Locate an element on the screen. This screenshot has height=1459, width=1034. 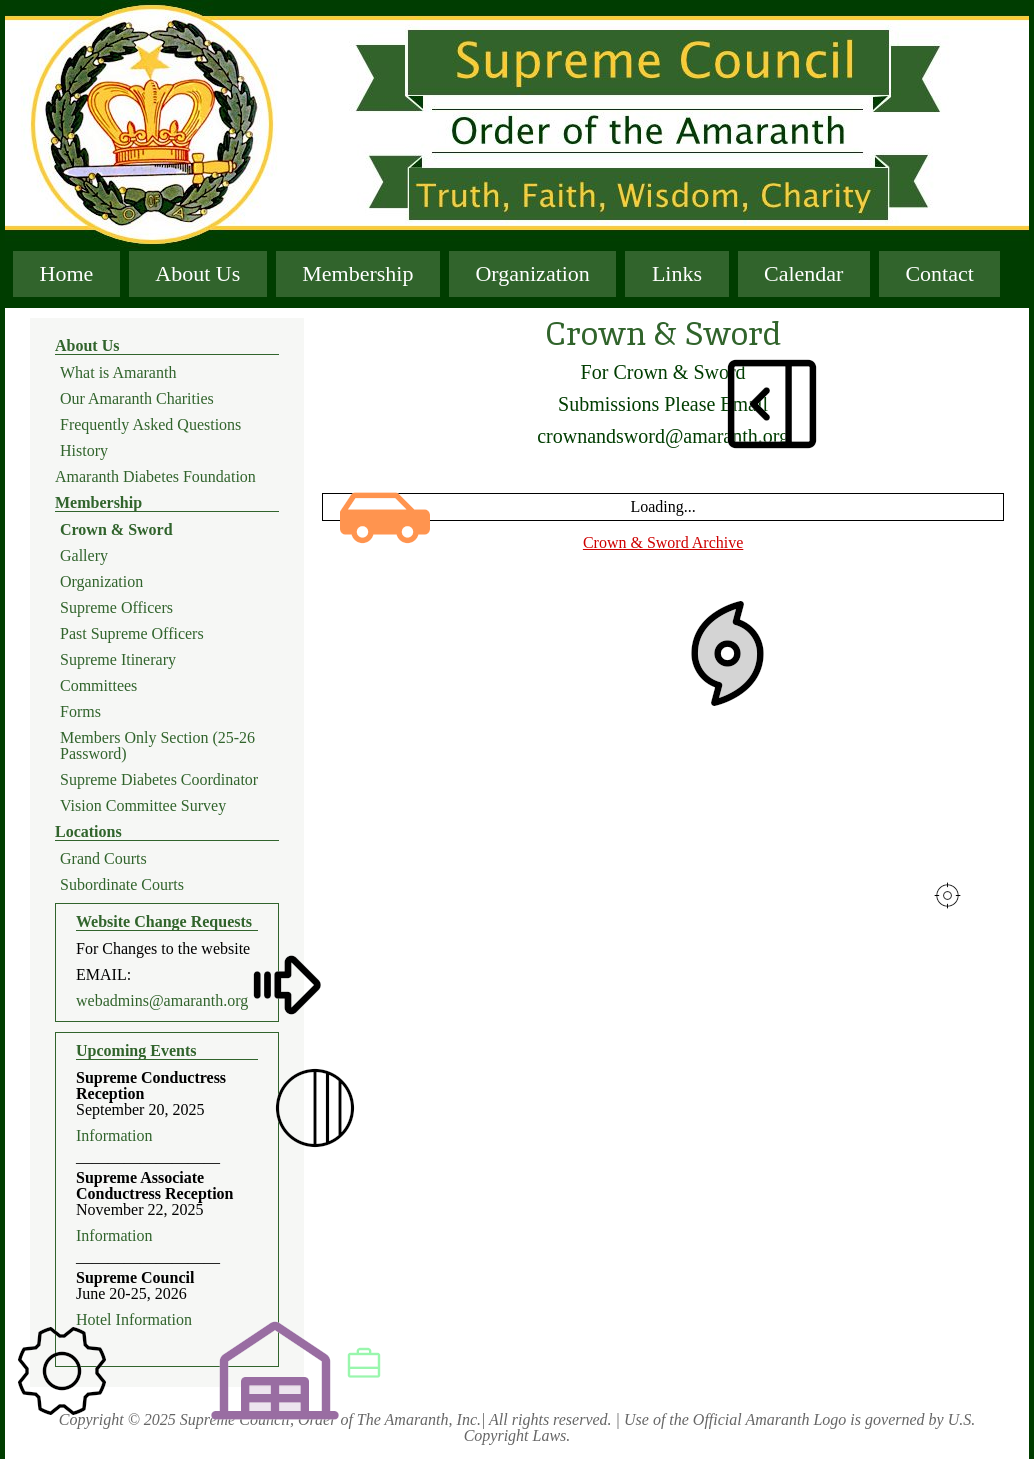
access travel or trip settings is located at coordinates (364, 1364).